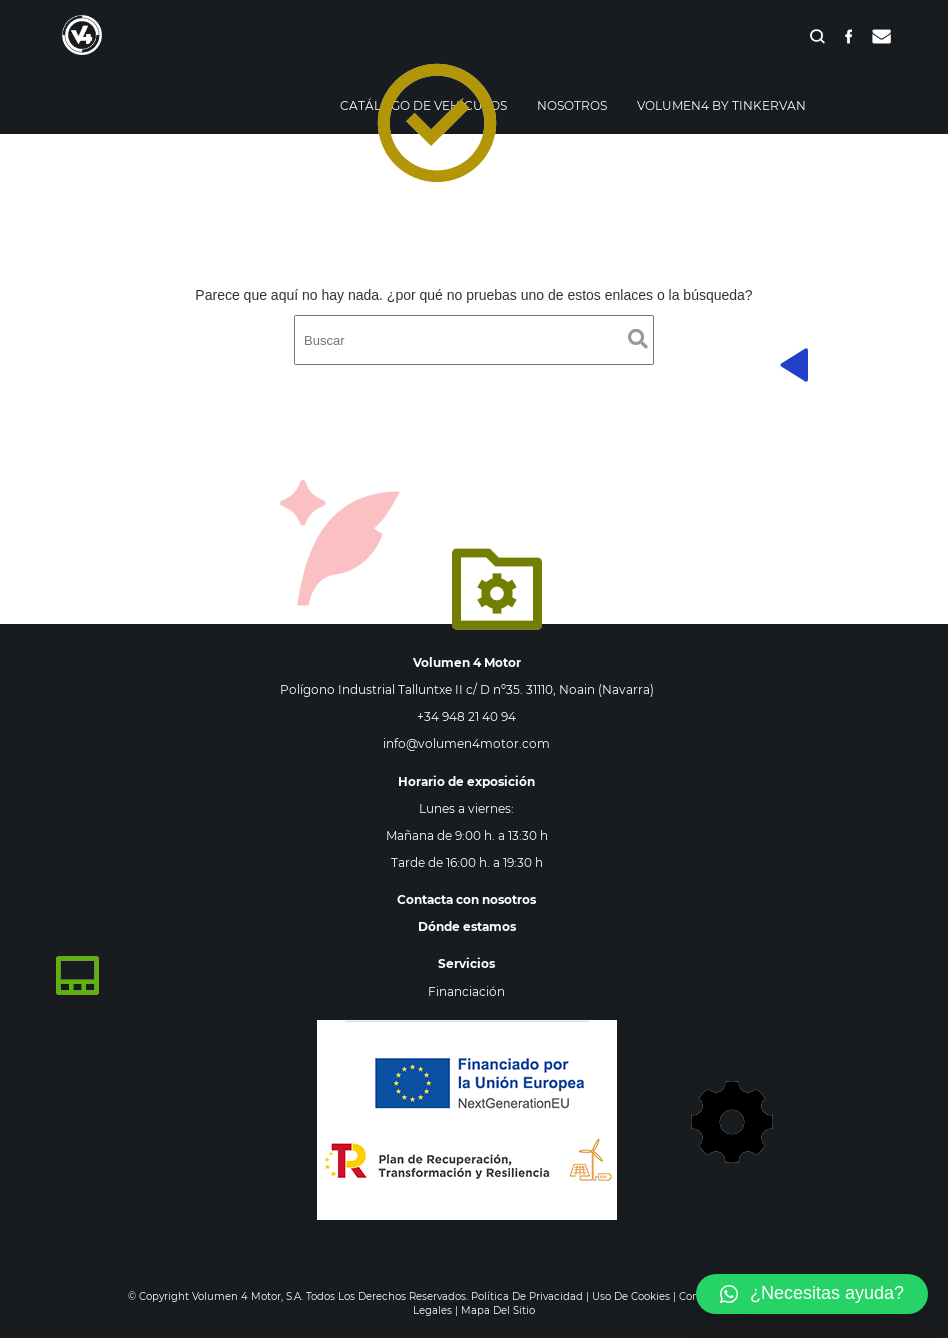 Image resolution: width=948 pixels, height=1338 pixels. I want to click on switch to slideshow view mode, so click(77, 975).